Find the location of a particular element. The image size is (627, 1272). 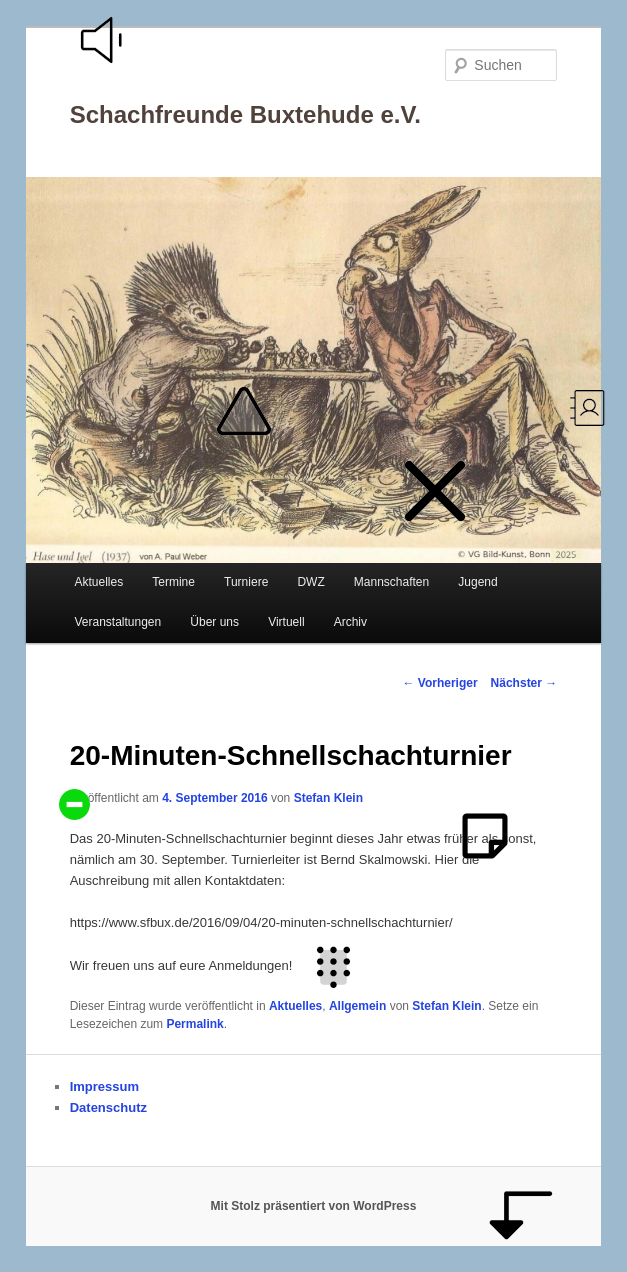

play or start media content is located at coordinates (244, 412).